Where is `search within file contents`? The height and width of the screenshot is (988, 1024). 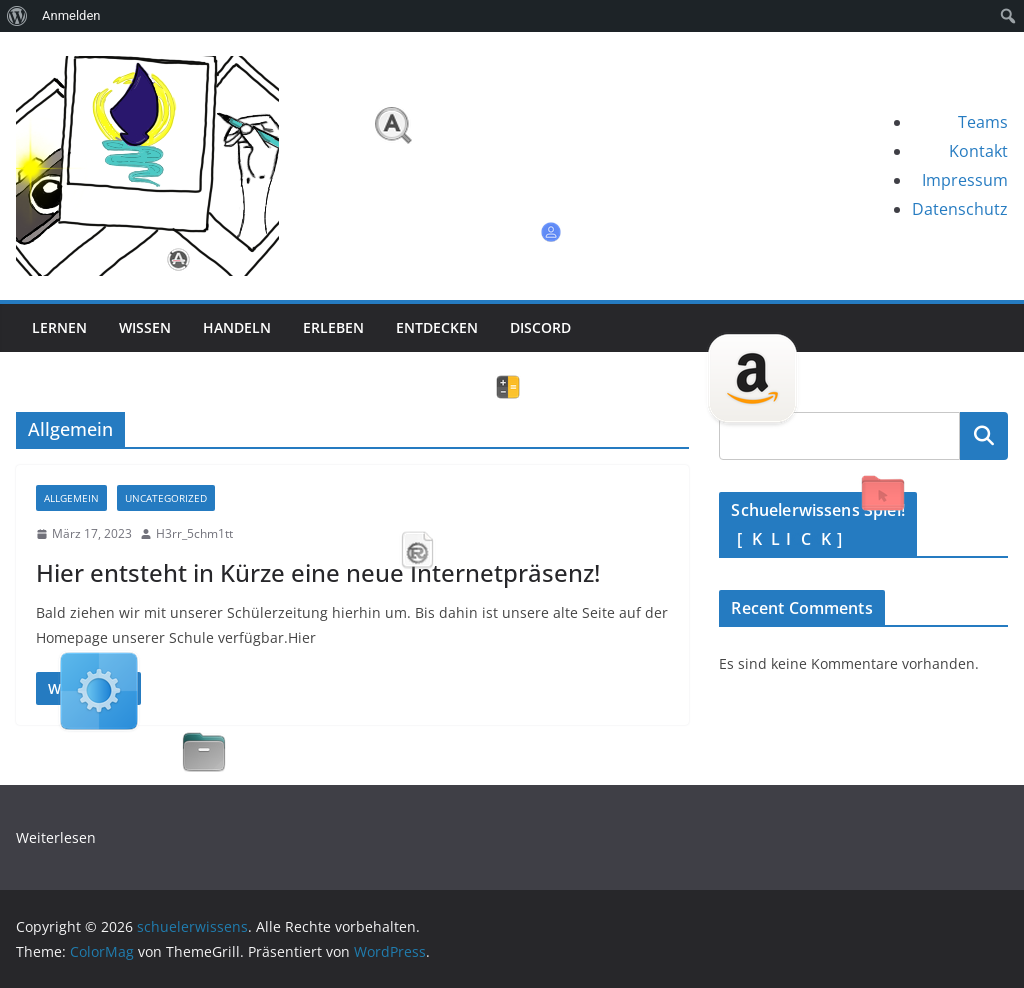 search within file contents is located at coordinates (393, 125).